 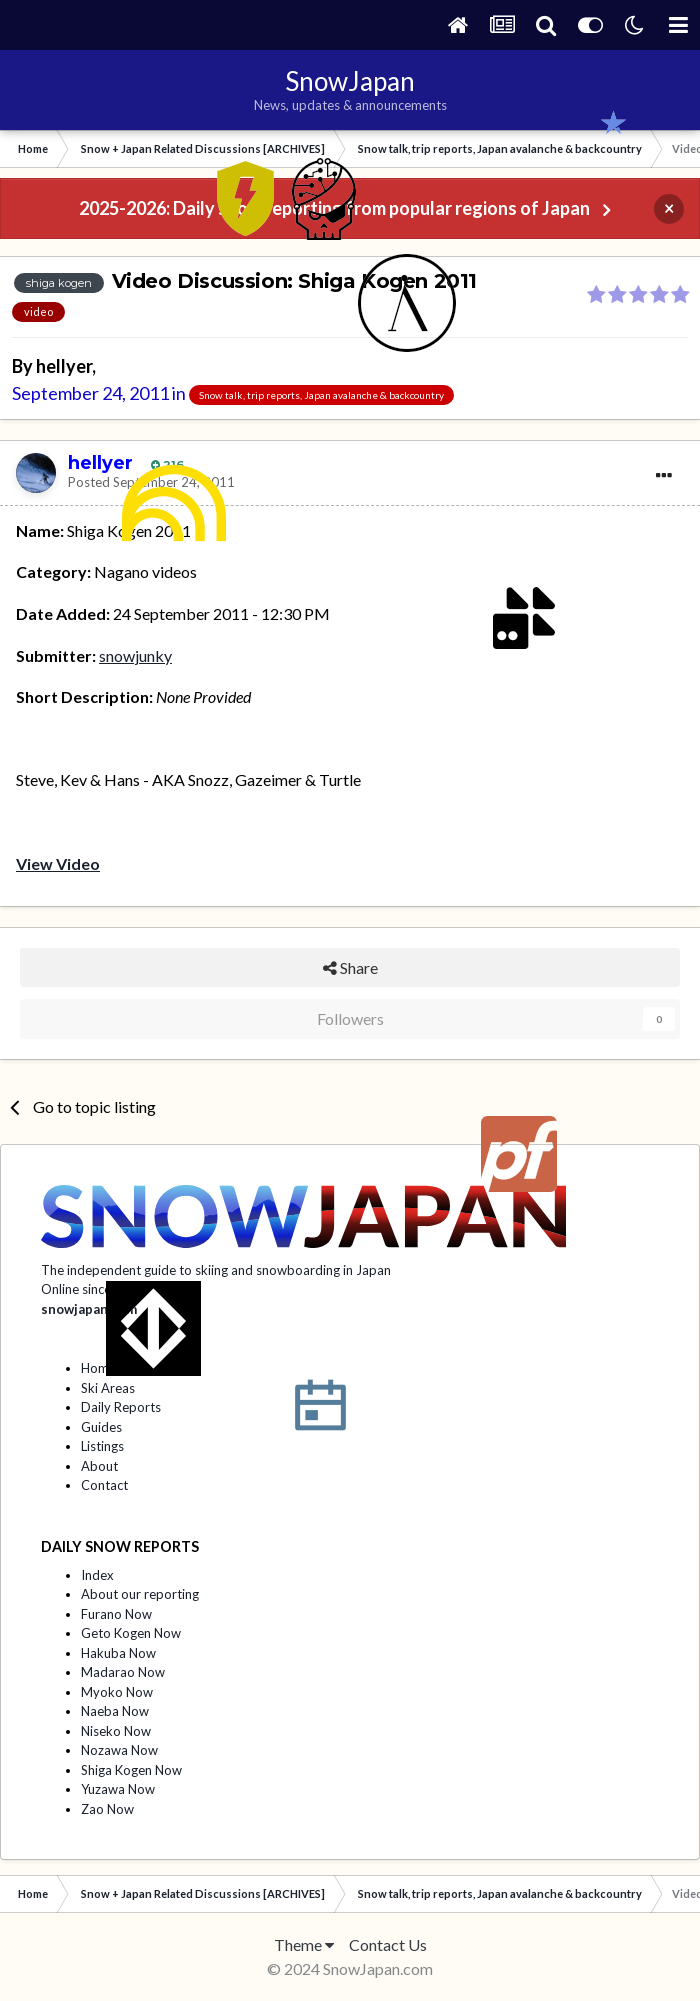 I want to click on open the Firefish app, so click(x=524, y=618).